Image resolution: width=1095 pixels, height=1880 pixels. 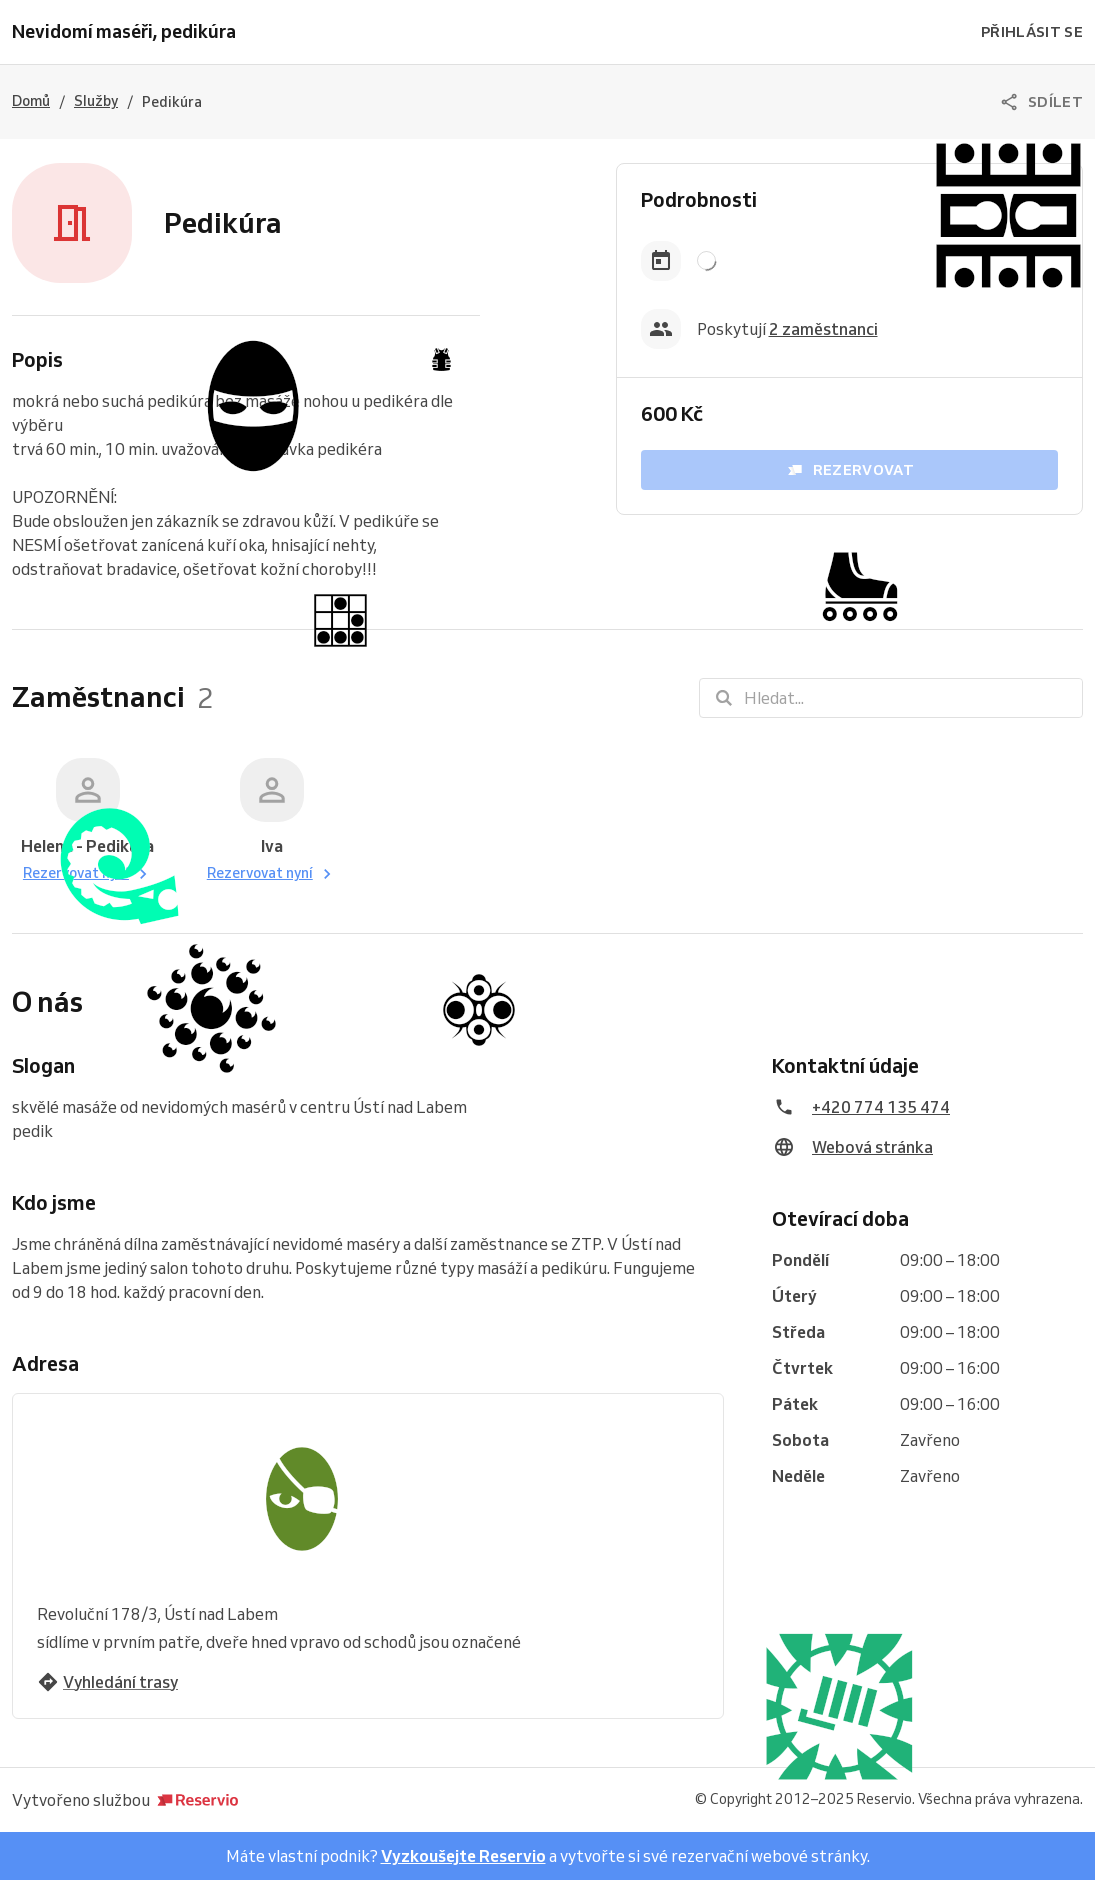 I want to click on equip body armor or protective gear, so click(x=441, y=359).